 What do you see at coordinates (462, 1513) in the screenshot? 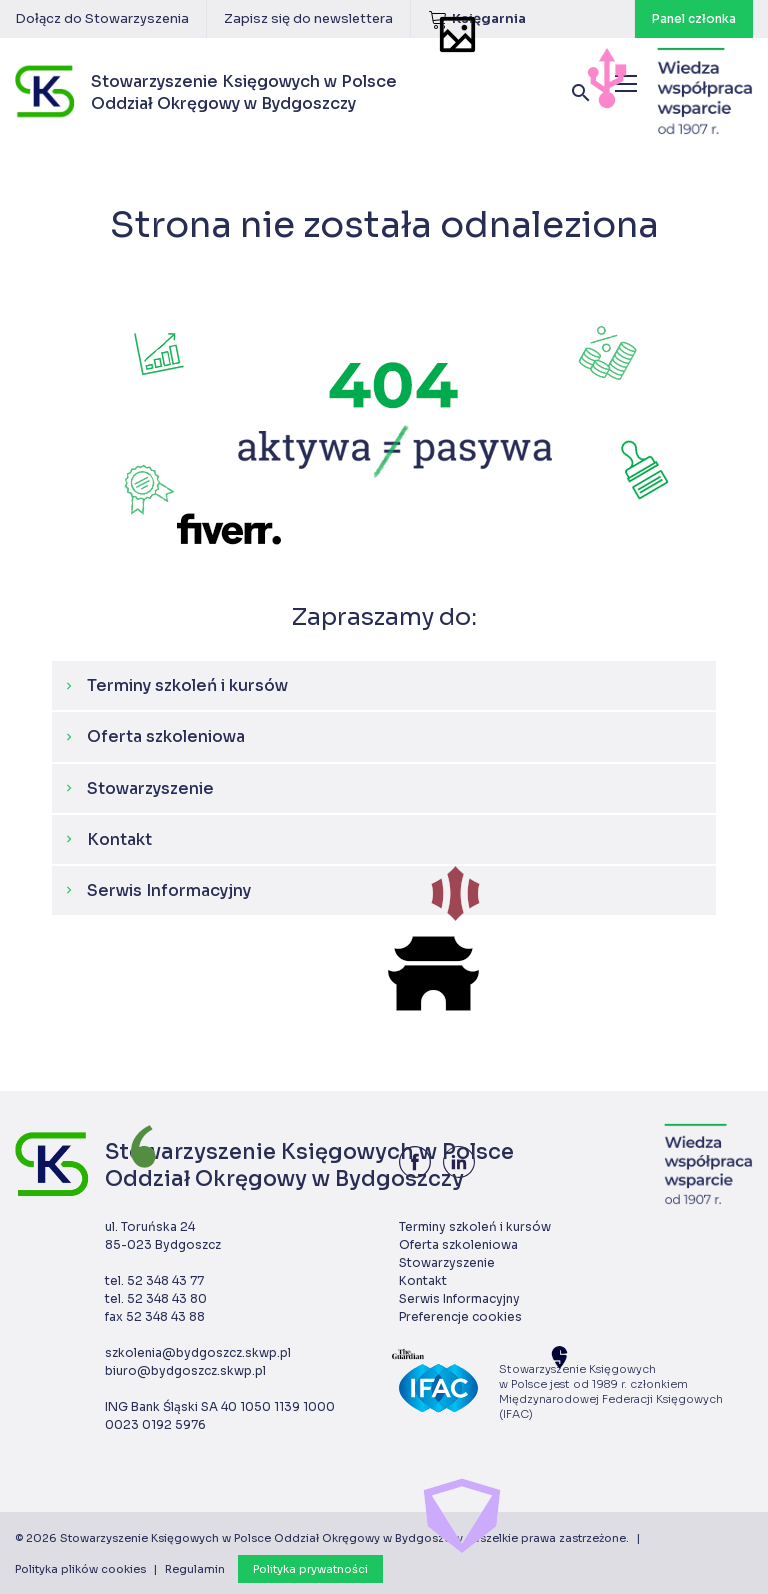
I see `openbase logo` at bounding box center [462, 1513].